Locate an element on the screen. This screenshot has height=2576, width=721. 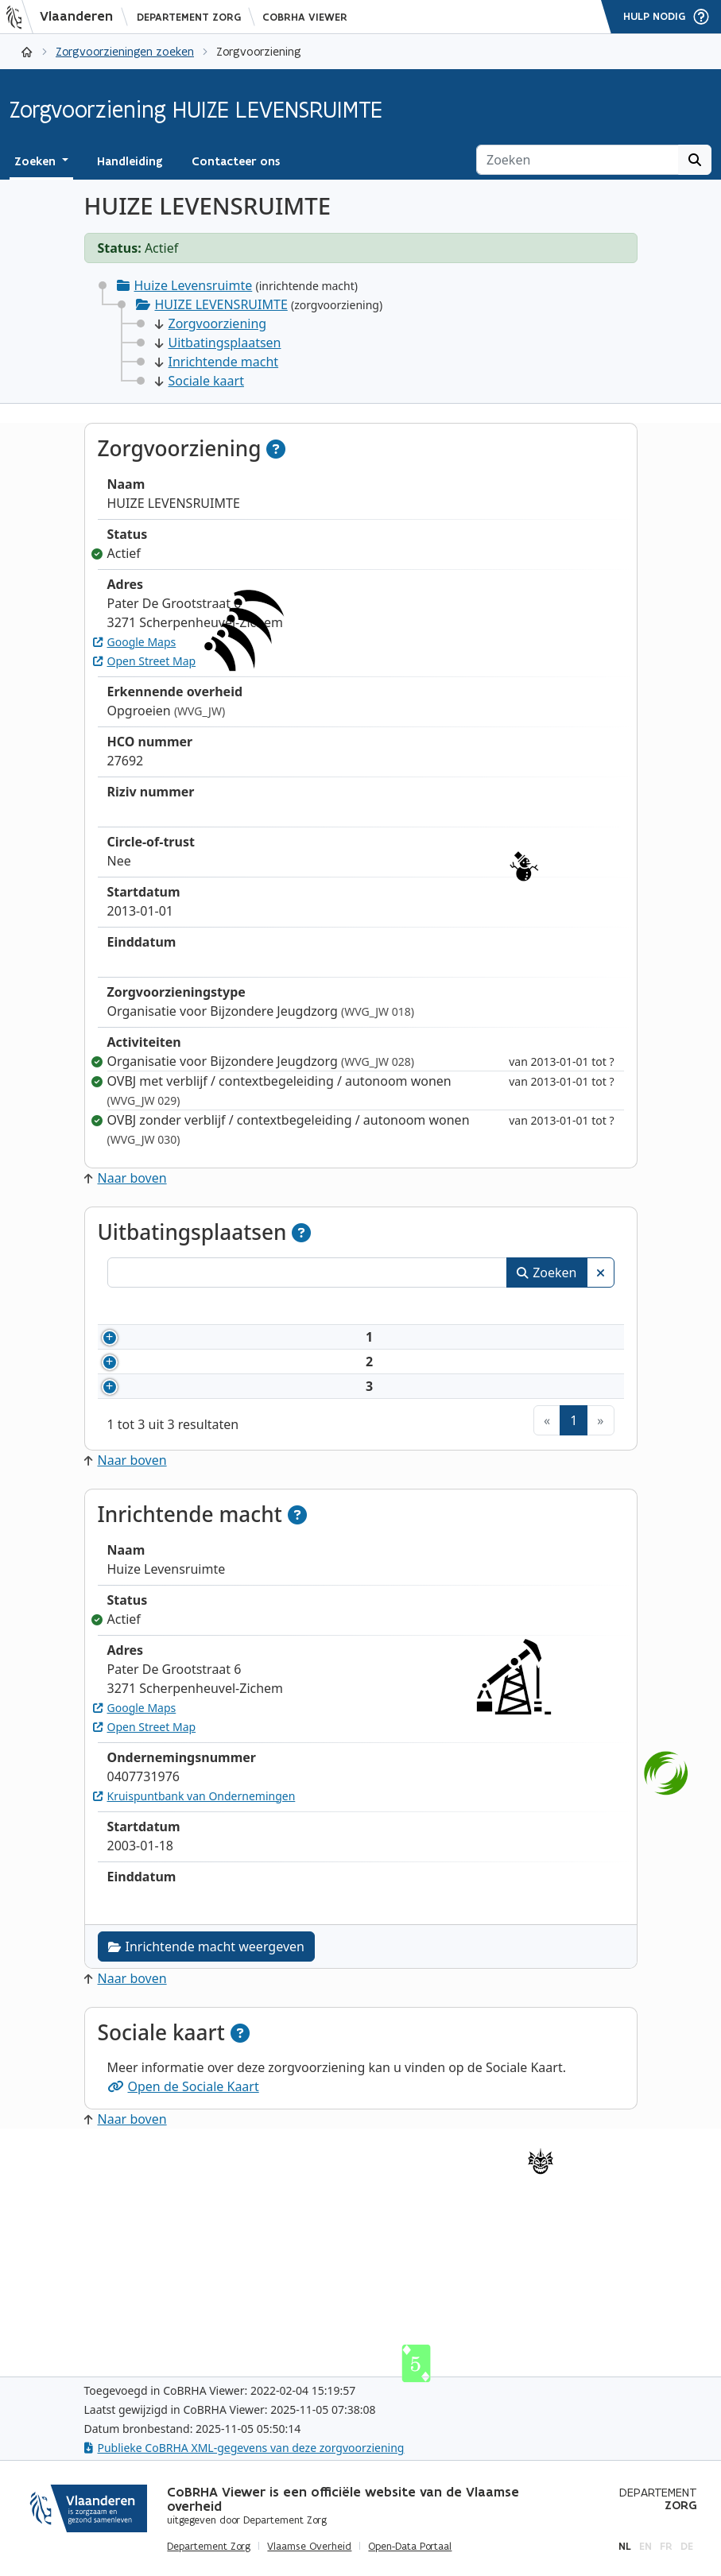
access oil production or extraction features is located at coordinates (514, 1676).